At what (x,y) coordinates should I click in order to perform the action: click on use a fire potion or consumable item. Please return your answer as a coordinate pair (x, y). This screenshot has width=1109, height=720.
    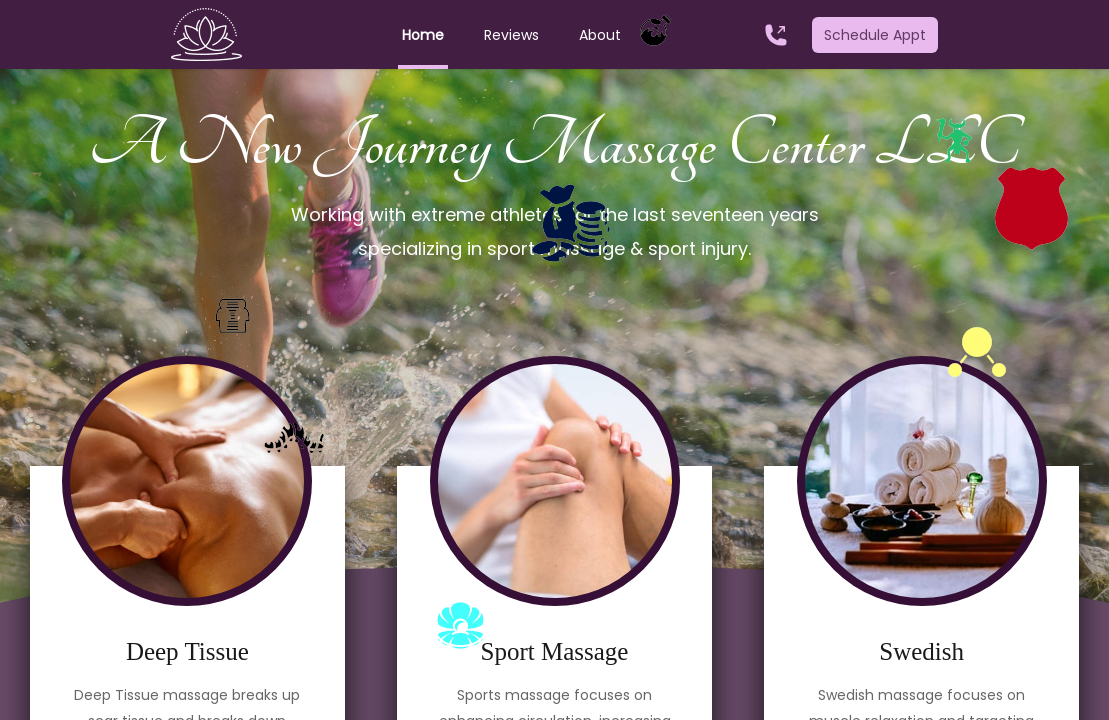
    Looking at the image, I should click on (656, 30).